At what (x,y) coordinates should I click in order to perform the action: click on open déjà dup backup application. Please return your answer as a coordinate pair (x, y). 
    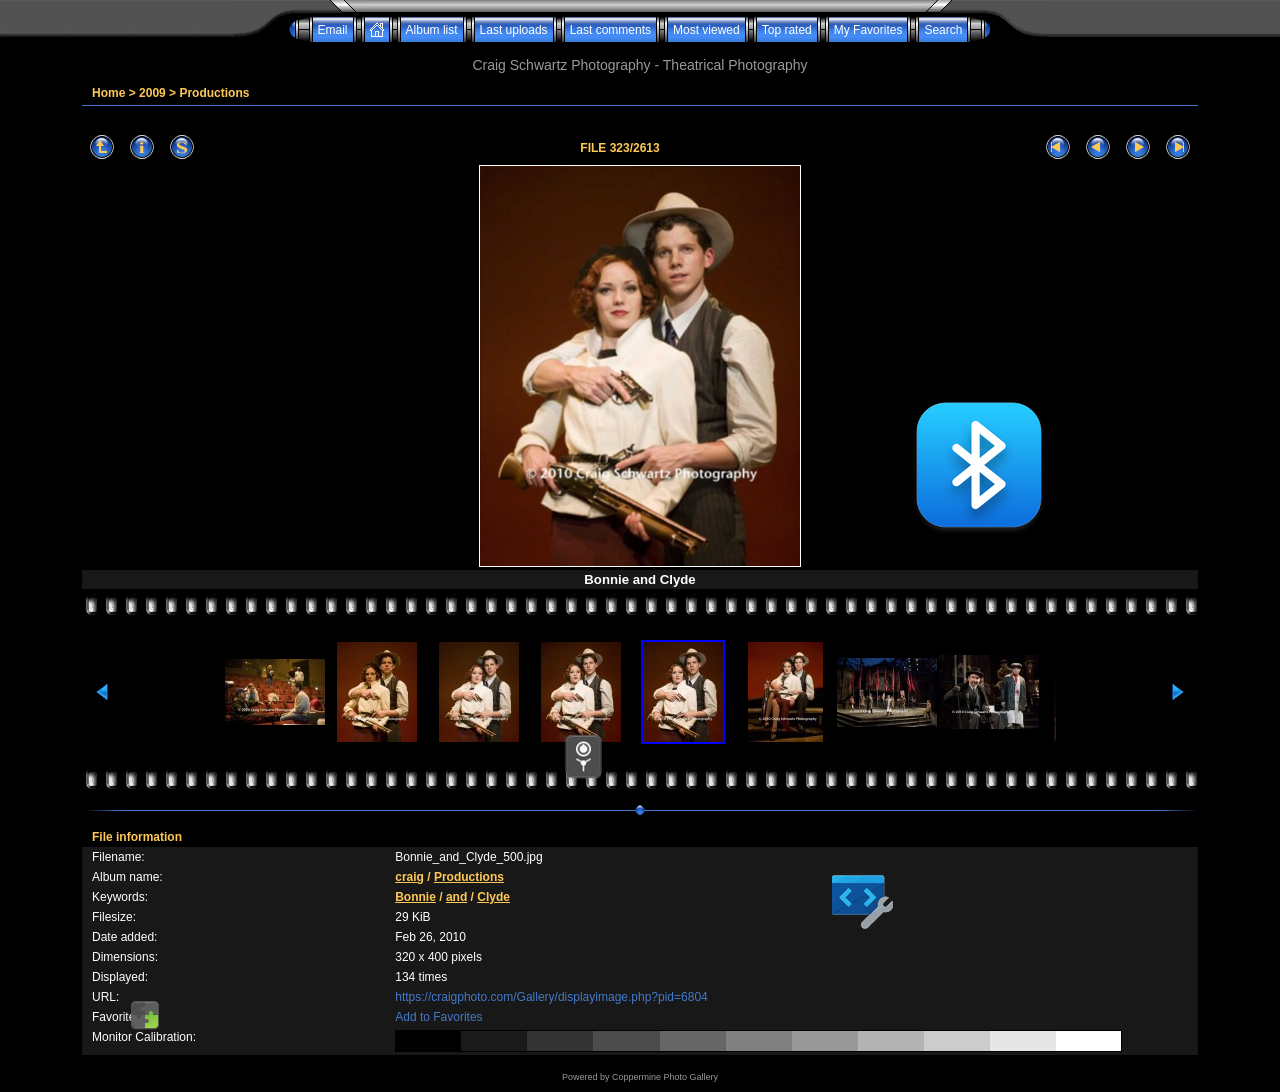
    Looking at the image, I should click on (583, 756).